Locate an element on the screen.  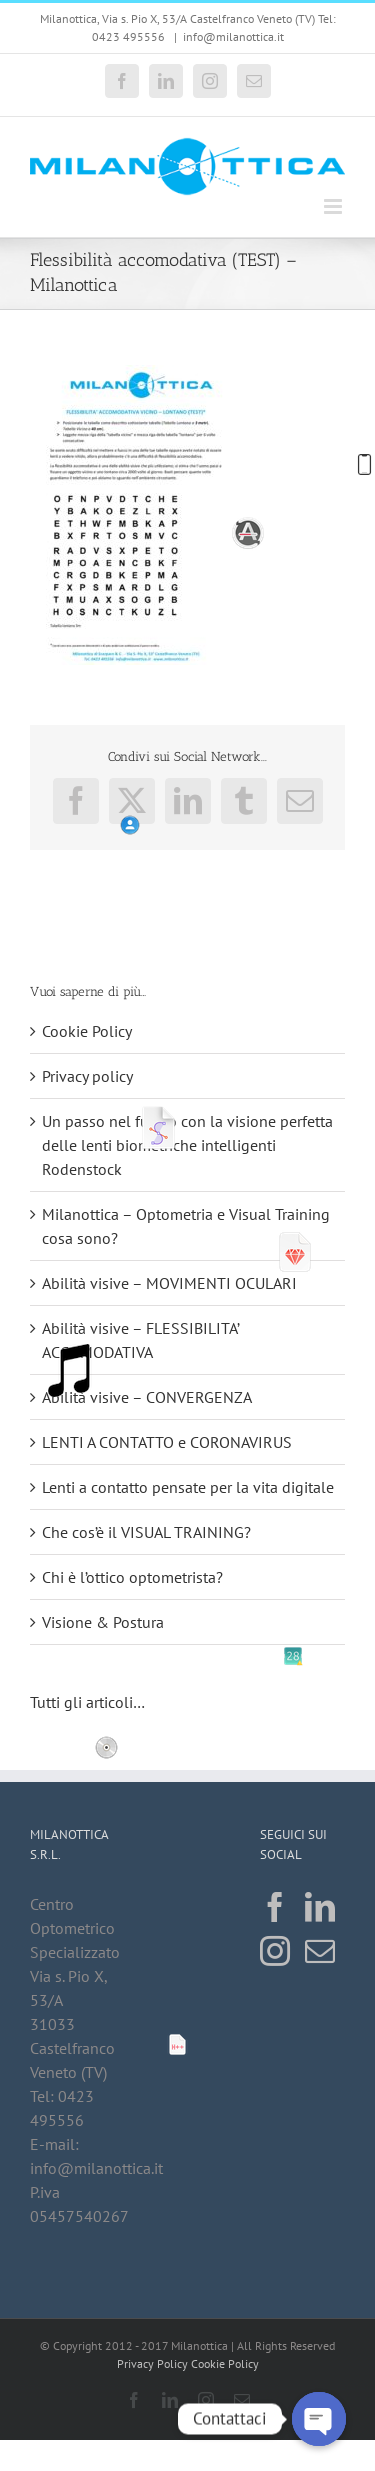
a c++ header file is located at coordinates (177, 2044).